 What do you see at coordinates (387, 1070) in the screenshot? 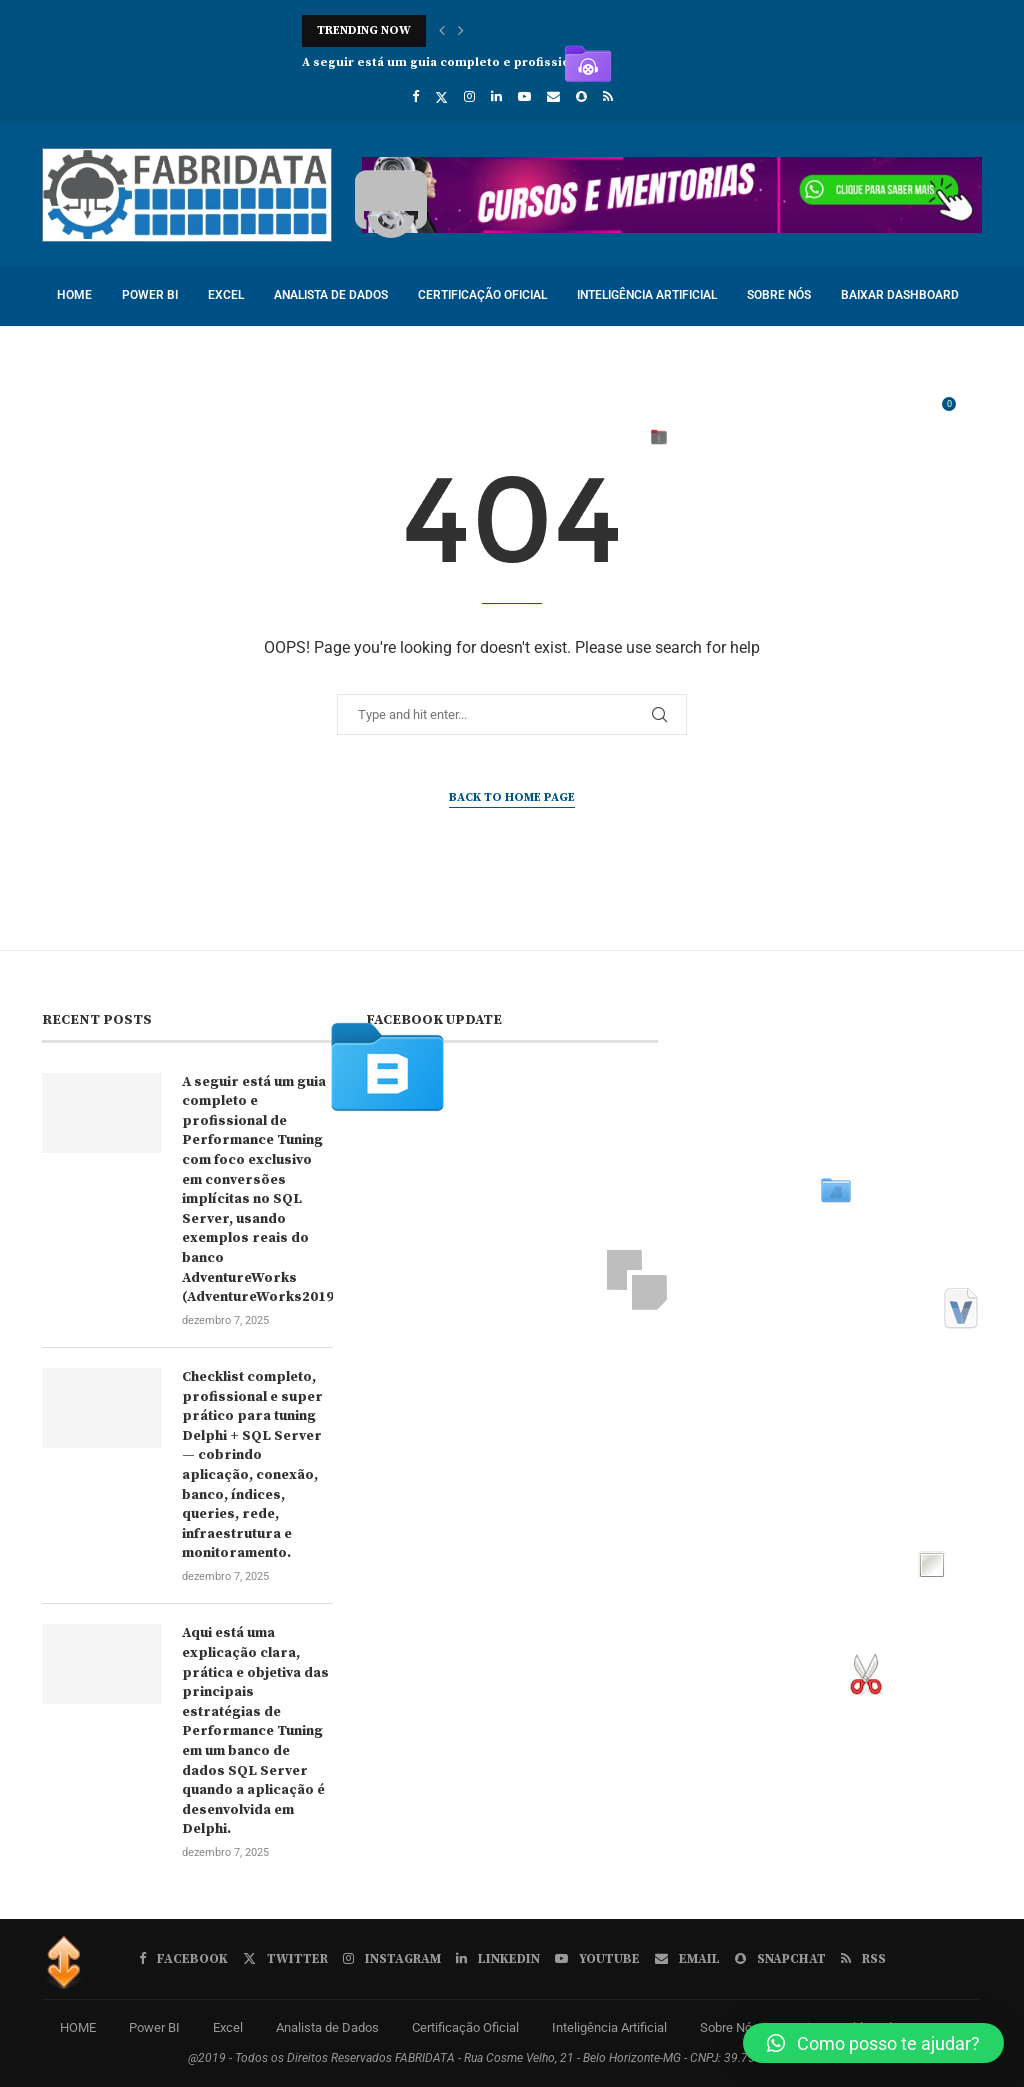
I see `open quixel bridge assets folder` at bounding box center [387, 1070].